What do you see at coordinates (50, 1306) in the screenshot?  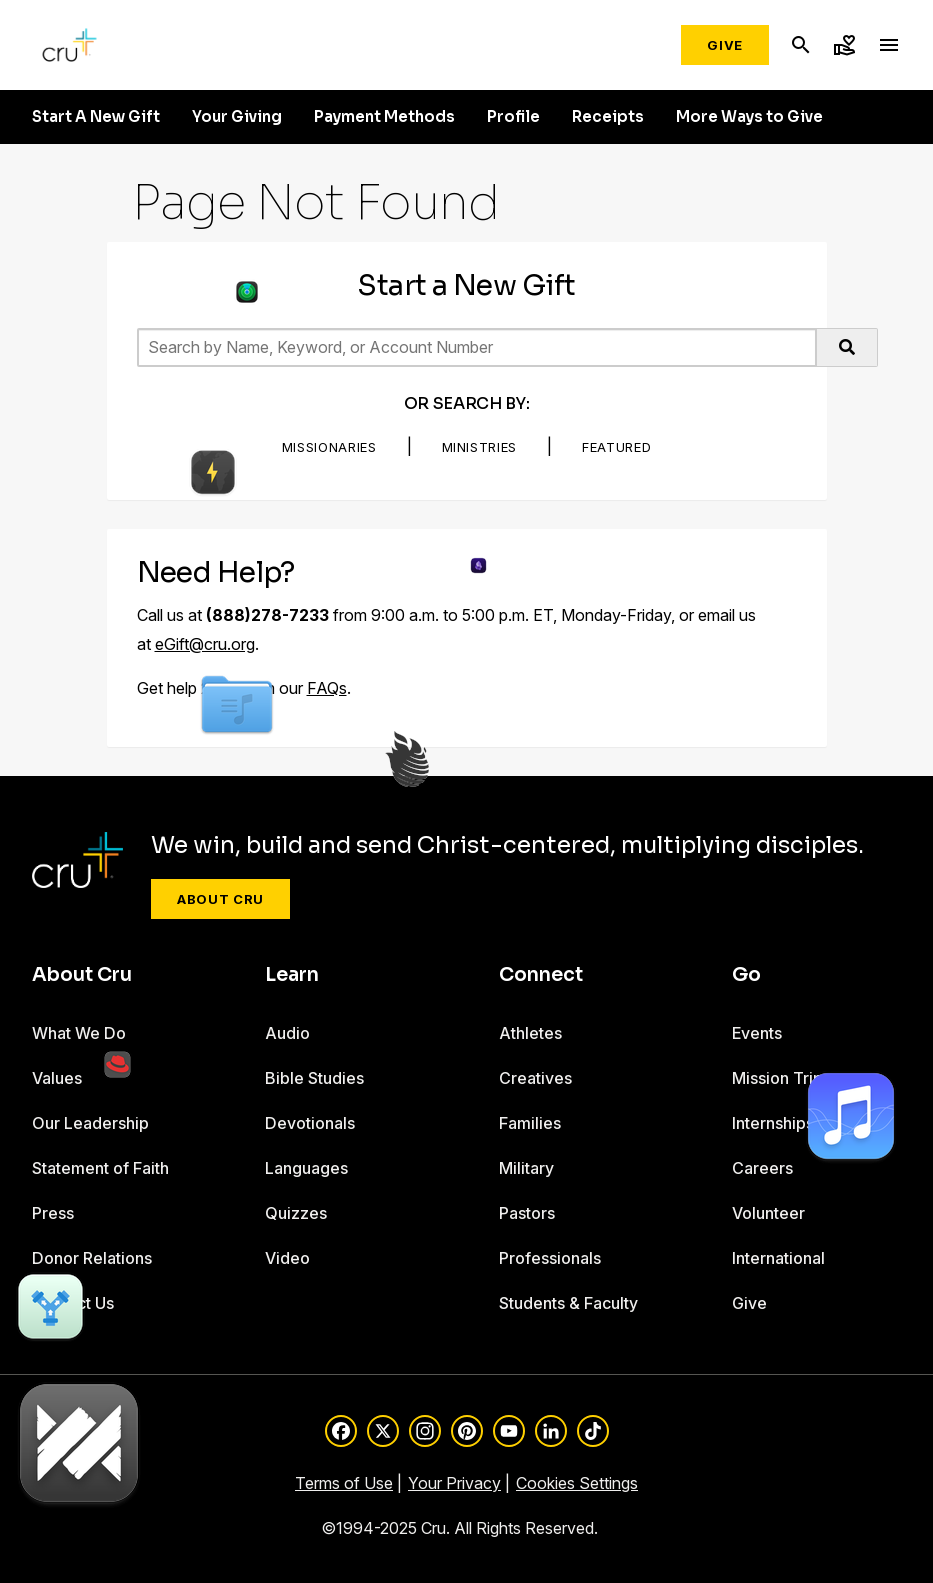 I see `open junction app for choosing which app opens links` at bounding box center [50, 1306].